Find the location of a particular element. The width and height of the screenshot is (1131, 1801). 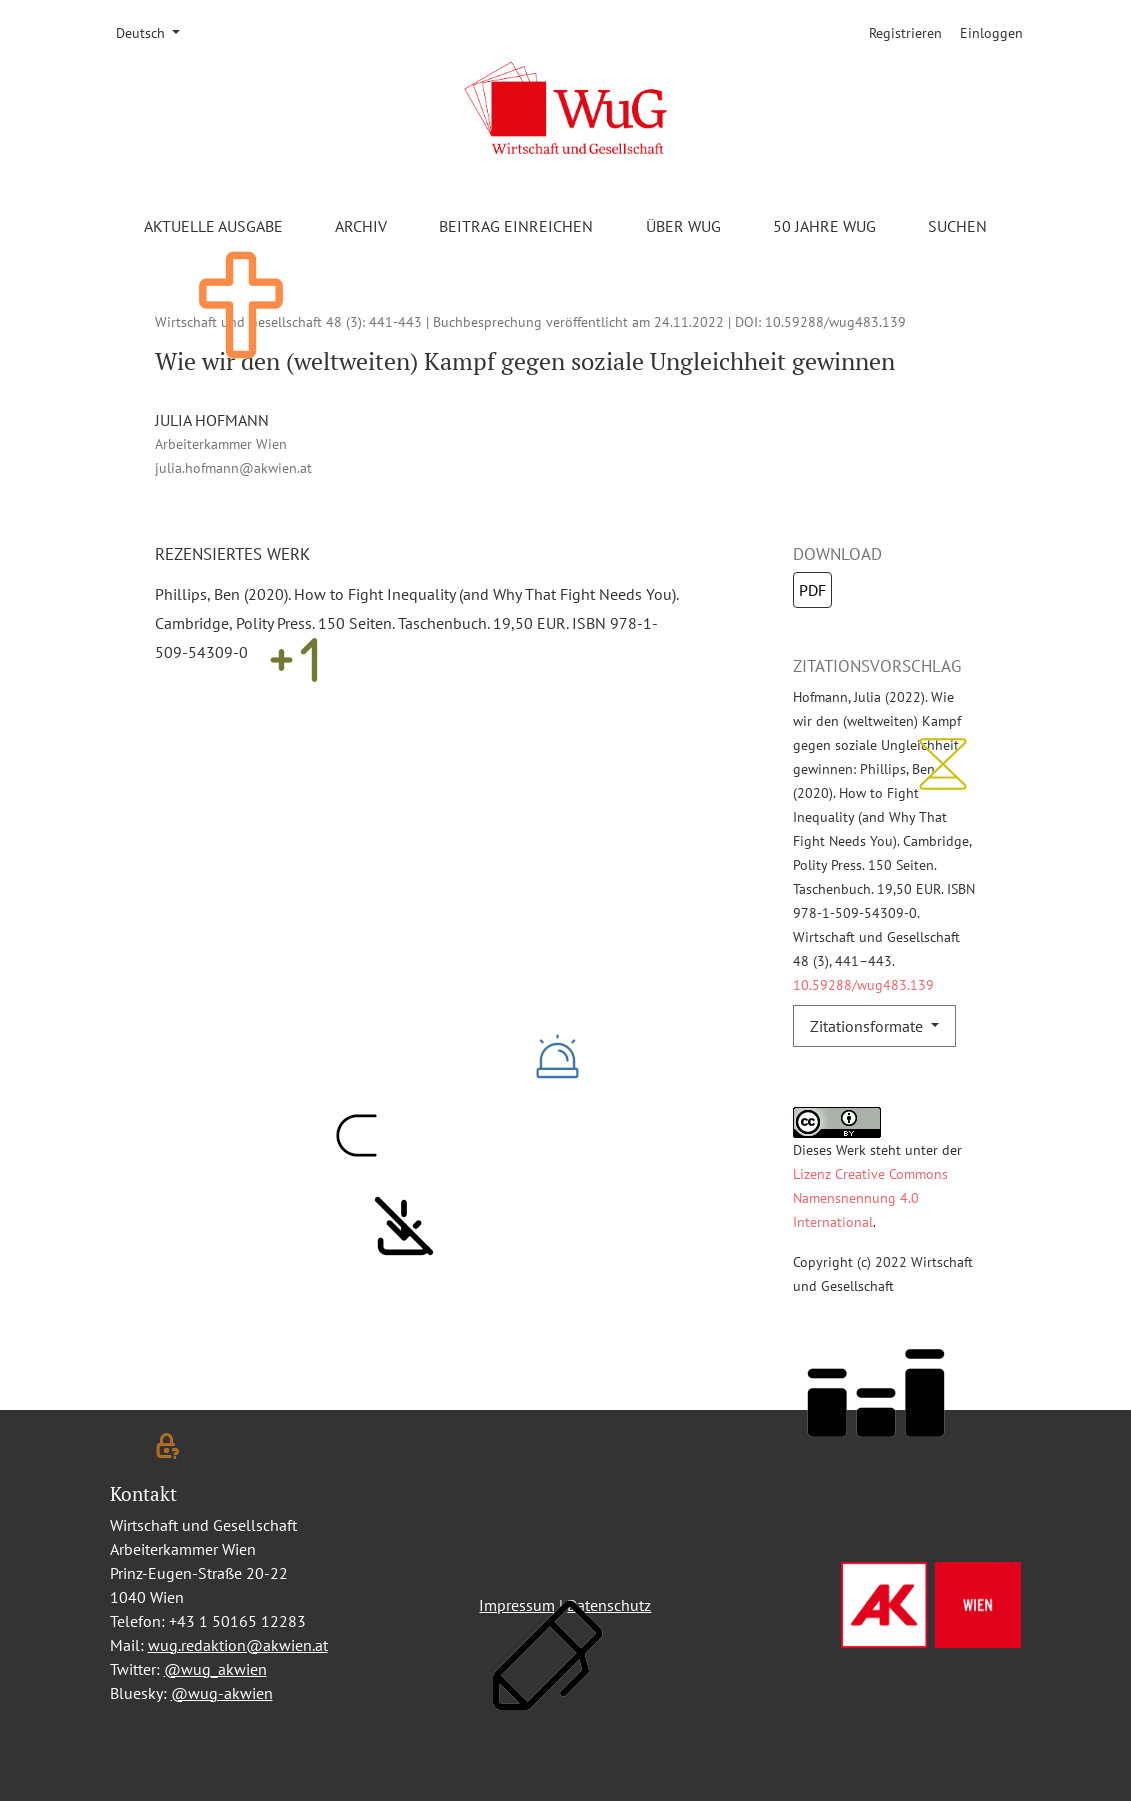

edit or modify content is located at coordinates (545, 1657).